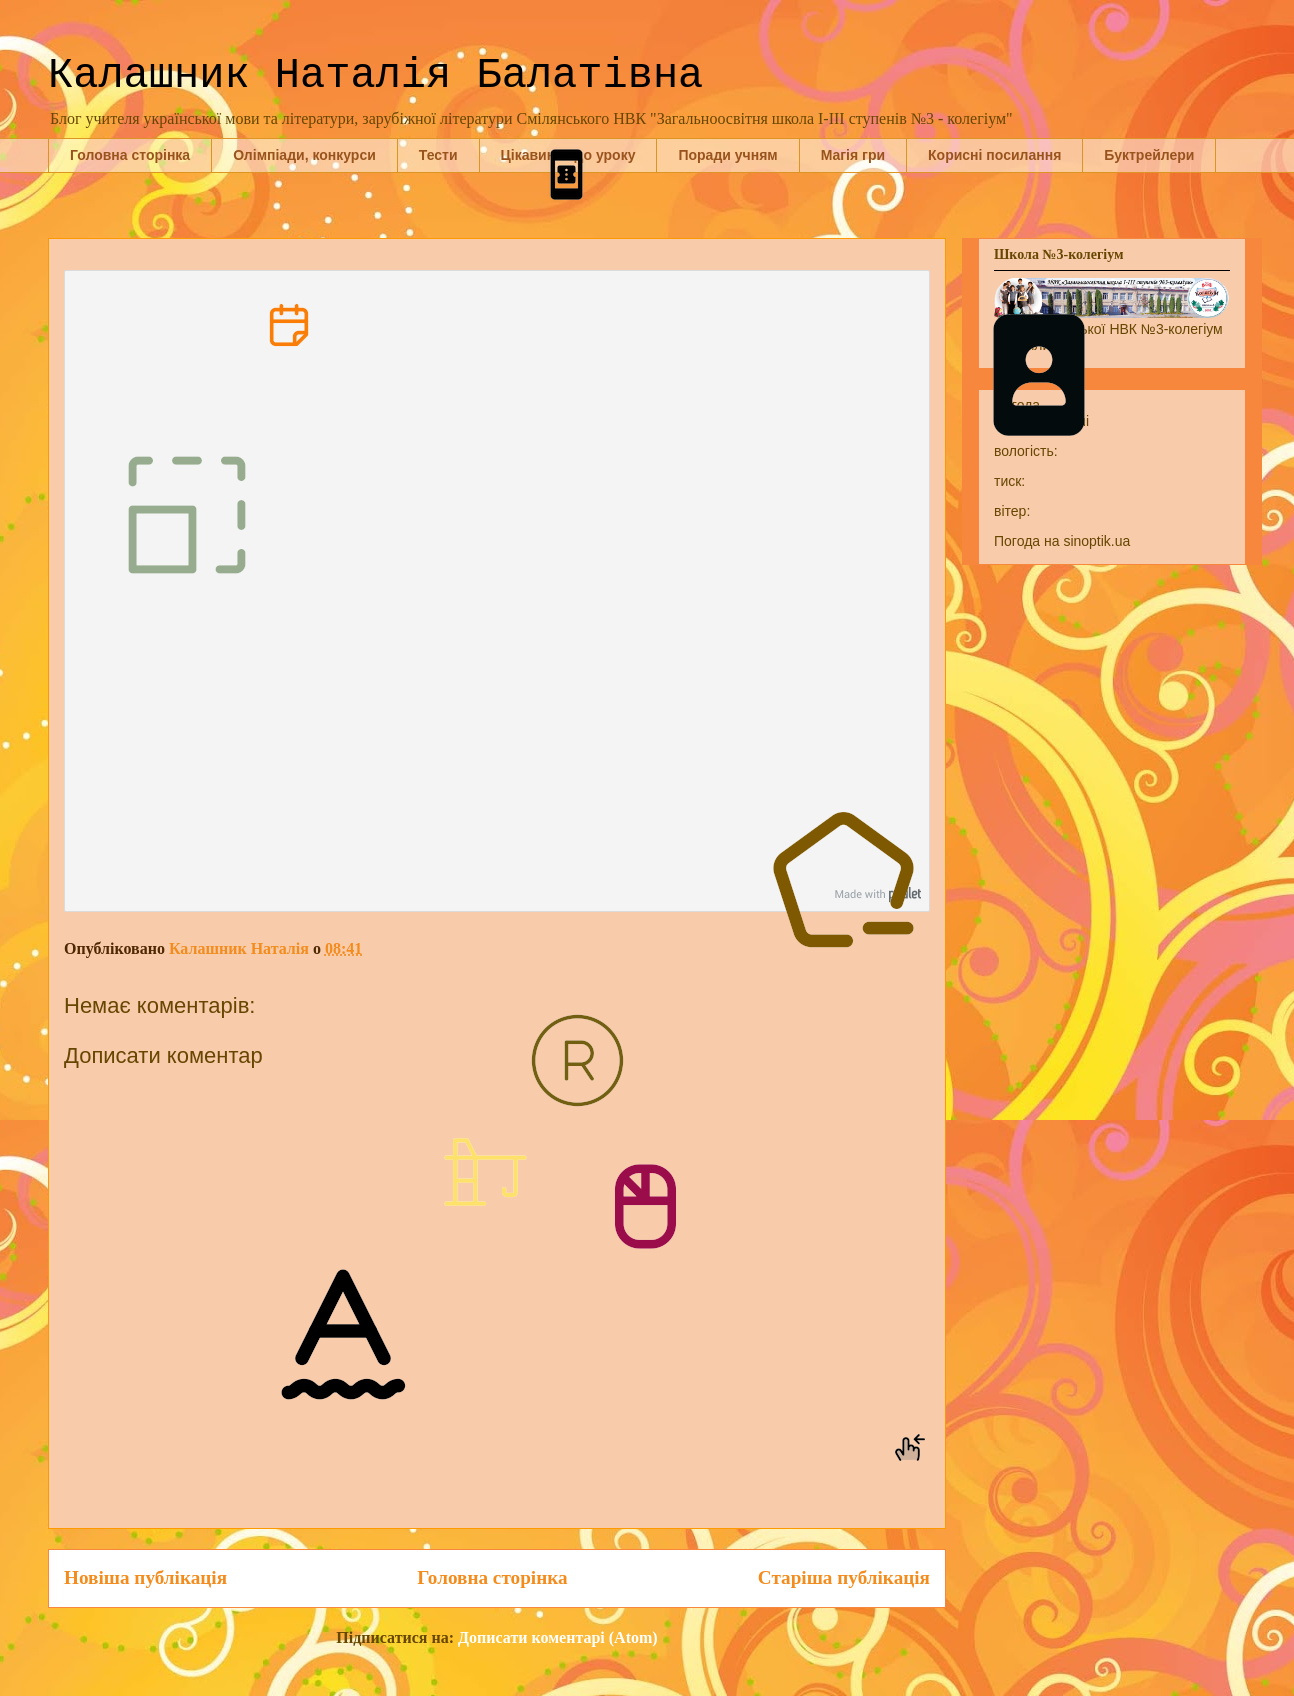 This screenshot has height=1696, width=1294. What do you see at coordinates (1039, 375) in the screenshot?
I see `view user profile` at bounding box center [1039, 375].